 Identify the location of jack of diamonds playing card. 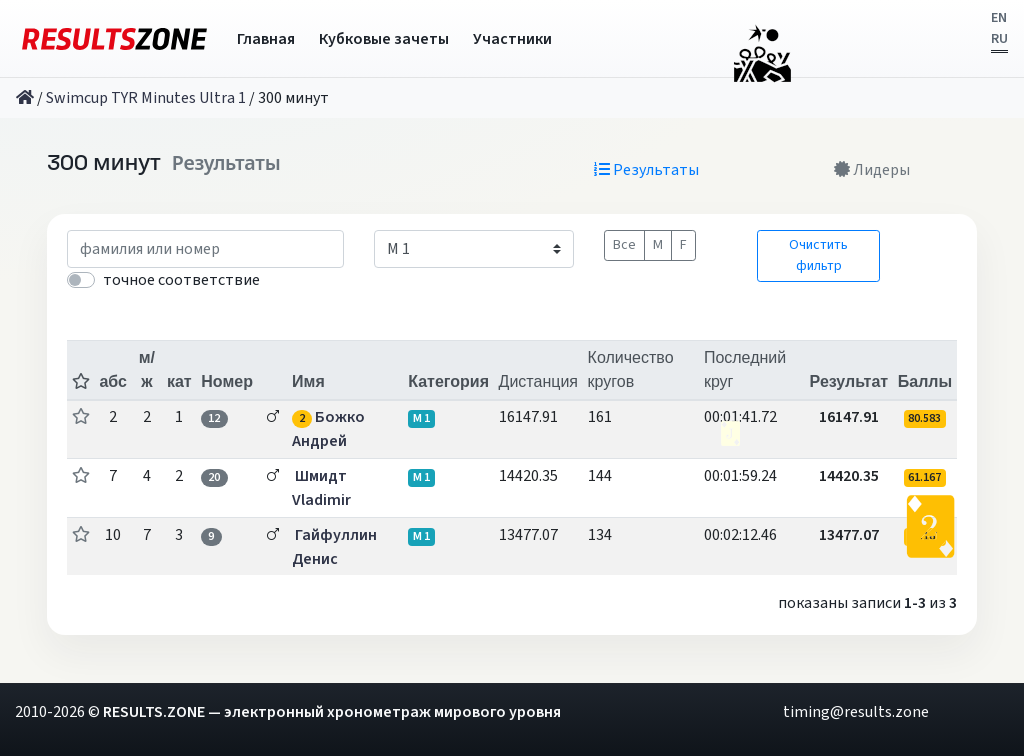
(730, 433).